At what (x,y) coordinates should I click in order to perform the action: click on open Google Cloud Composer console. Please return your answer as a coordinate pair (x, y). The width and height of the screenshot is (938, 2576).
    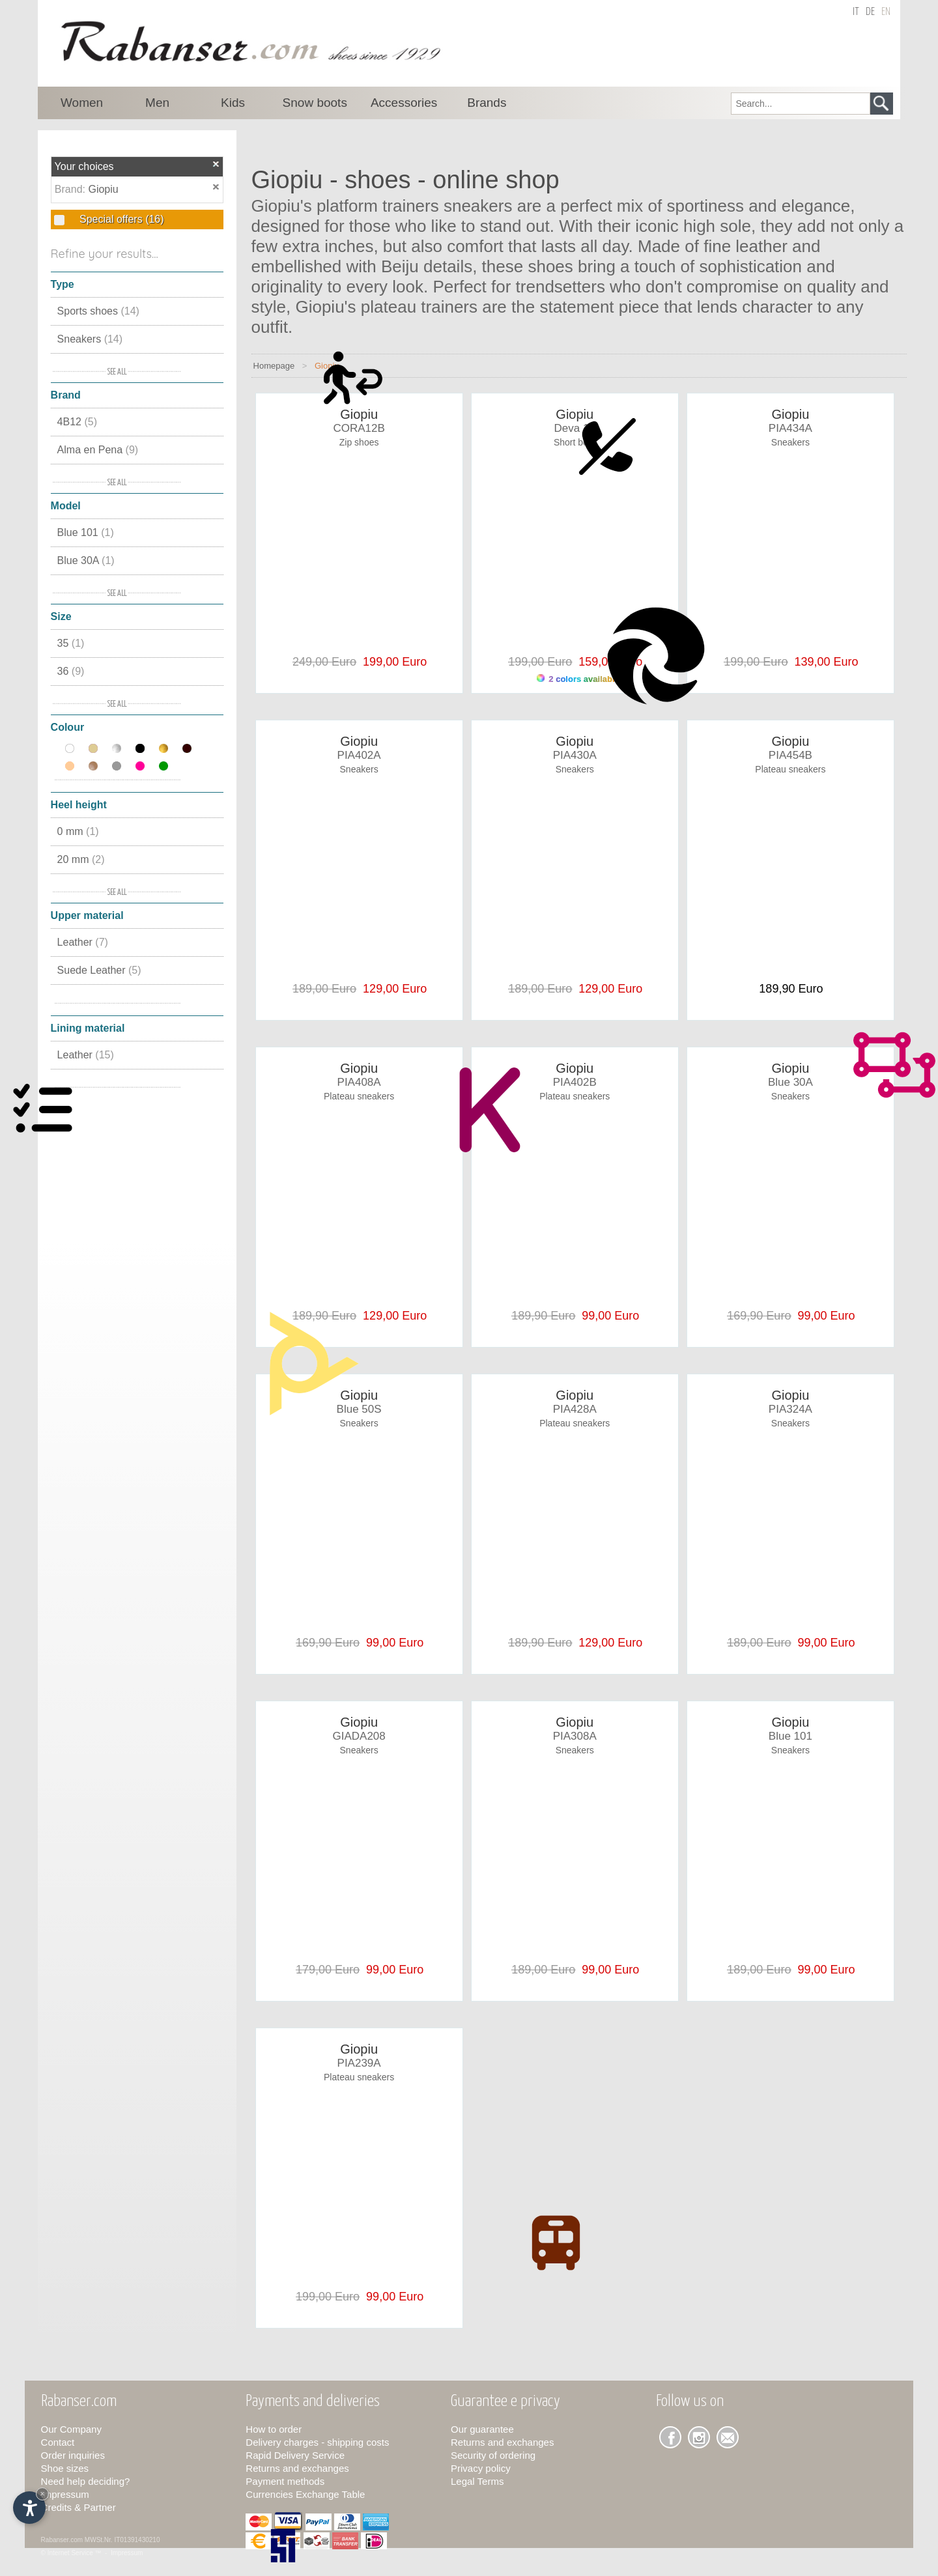
    Looking at the image, I should click on (283, 2545).